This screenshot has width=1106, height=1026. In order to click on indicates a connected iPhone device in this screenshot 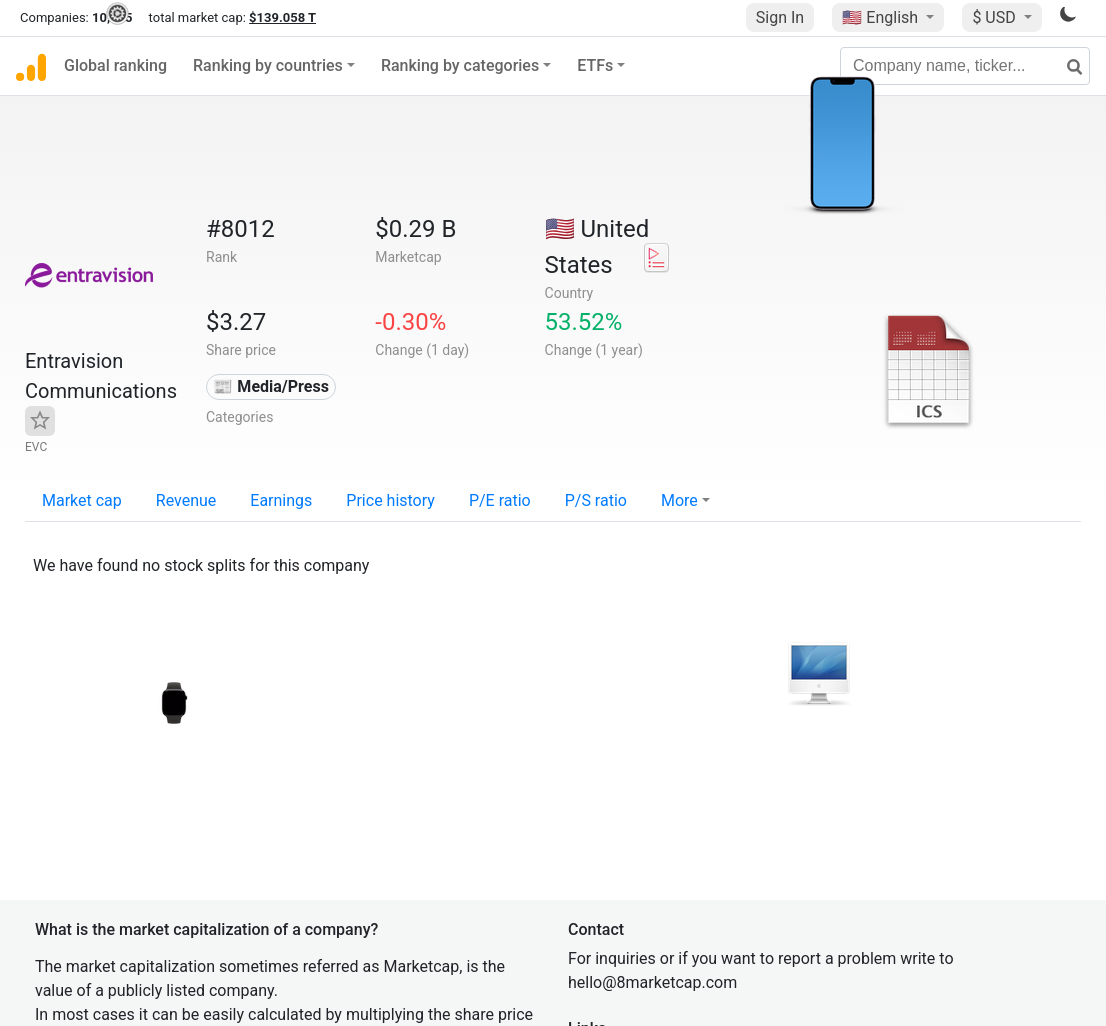, I will do `click(842, 145)`.